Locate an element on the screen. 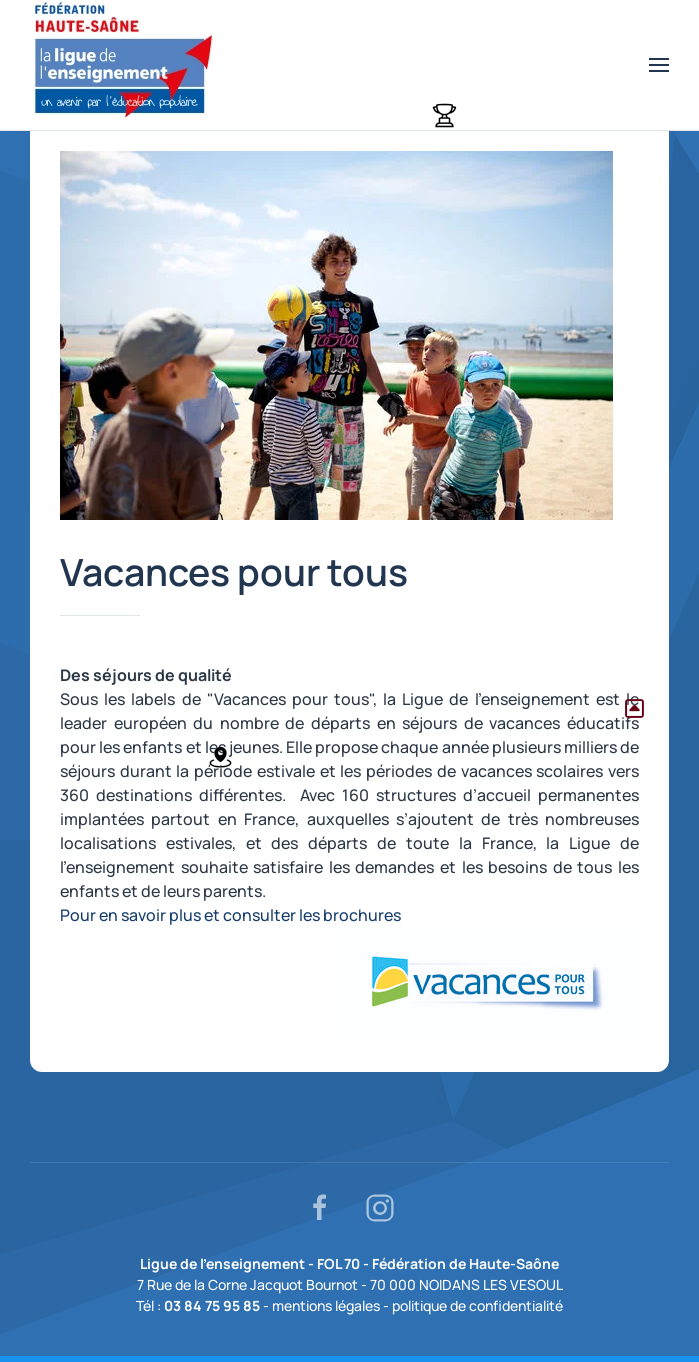 This screenshot has width=699, height=1362. expand or collapse a section upward is located at coordinates (634, 708).